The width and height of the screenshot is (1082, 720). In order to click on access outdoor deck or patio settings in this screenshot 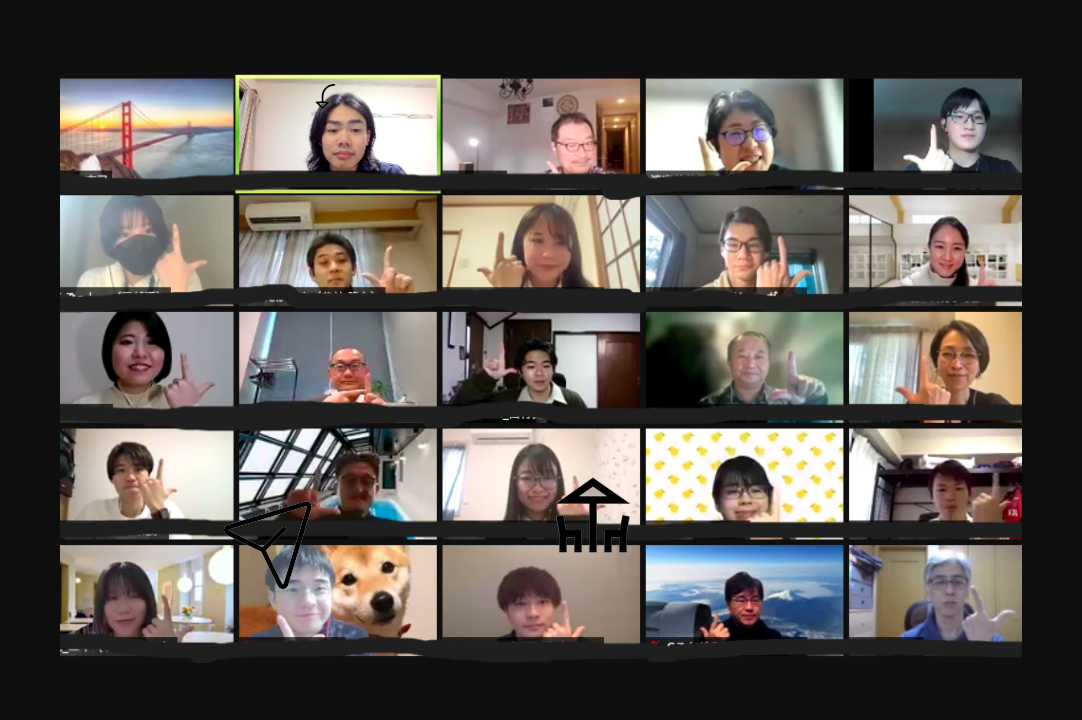, I will do `click(593, 515)`.